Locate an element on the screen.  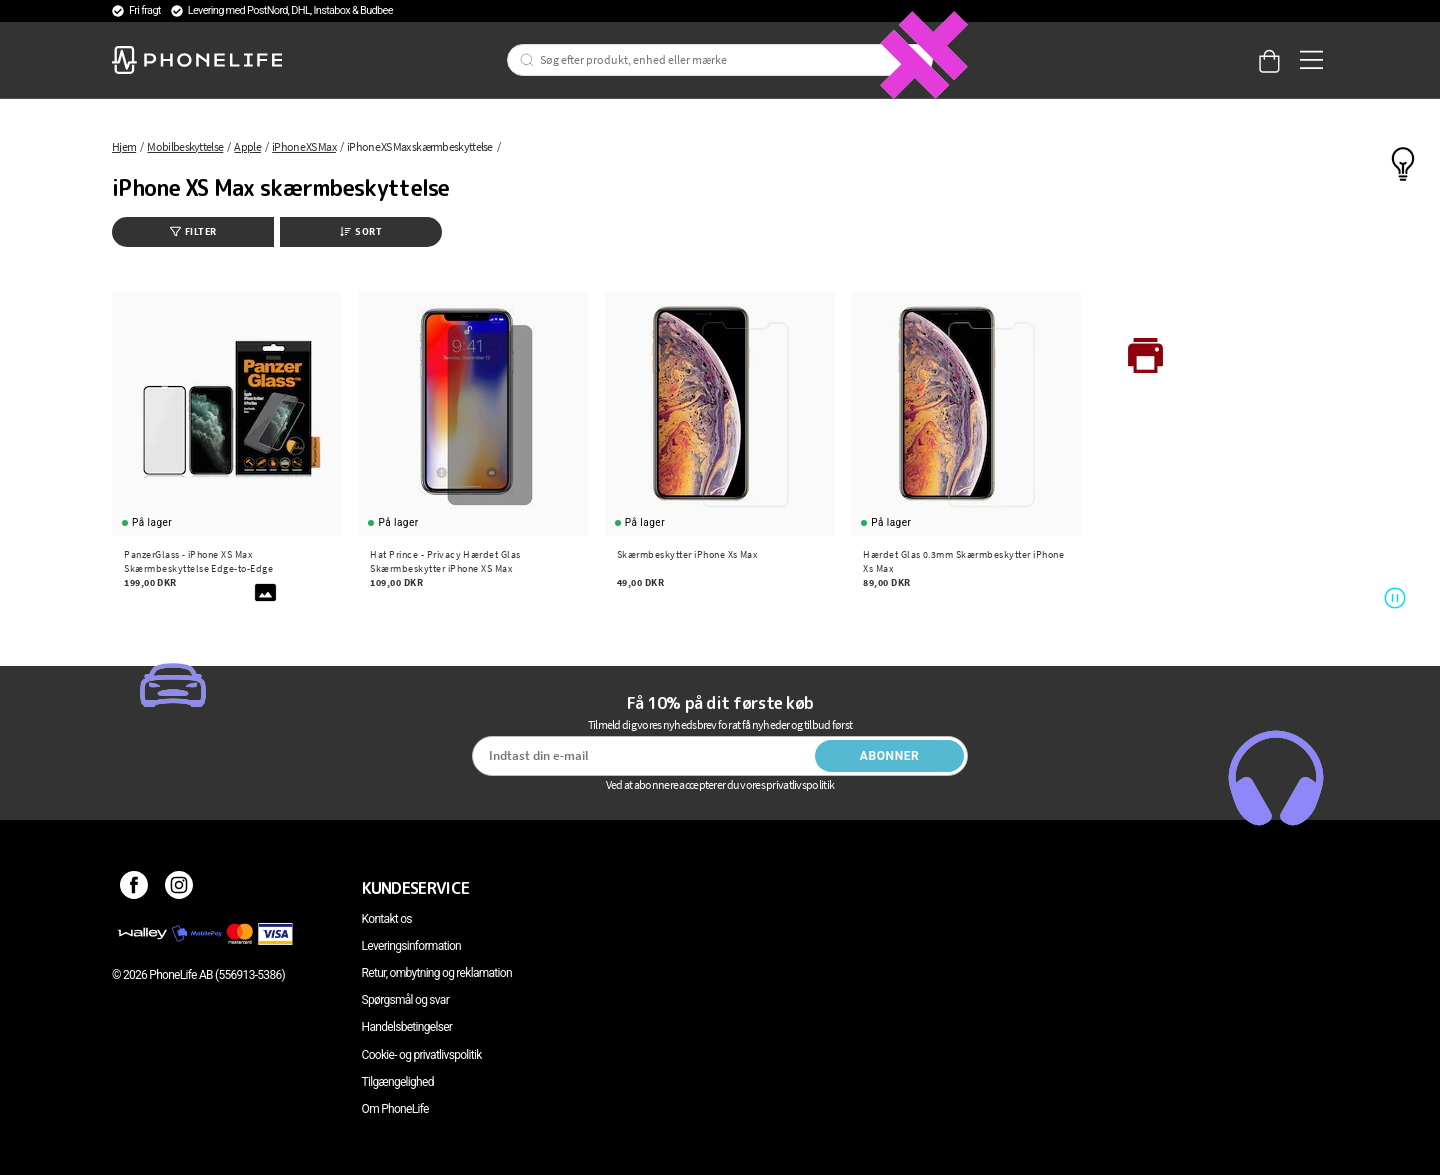
print this document is located at coordinates (1145, 355).